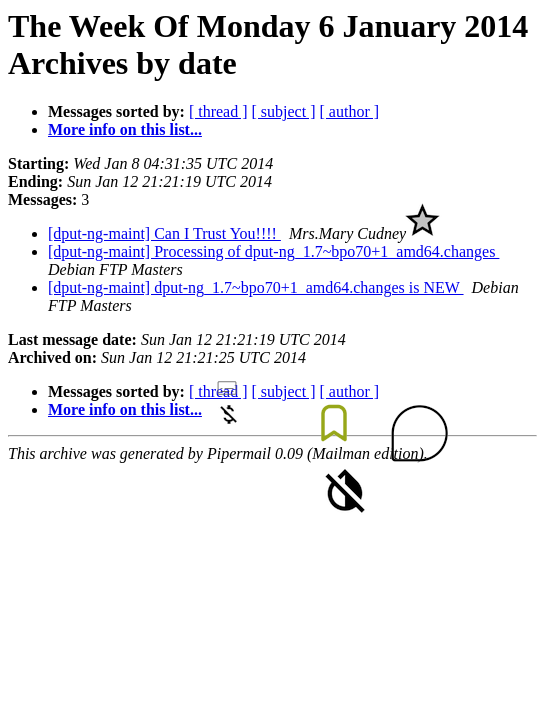 The height and width of the screenshot is (720, 545). Describe the element at coordinates (228, 414) in the screenshot. I see `indicates no cost or free item` at that location.